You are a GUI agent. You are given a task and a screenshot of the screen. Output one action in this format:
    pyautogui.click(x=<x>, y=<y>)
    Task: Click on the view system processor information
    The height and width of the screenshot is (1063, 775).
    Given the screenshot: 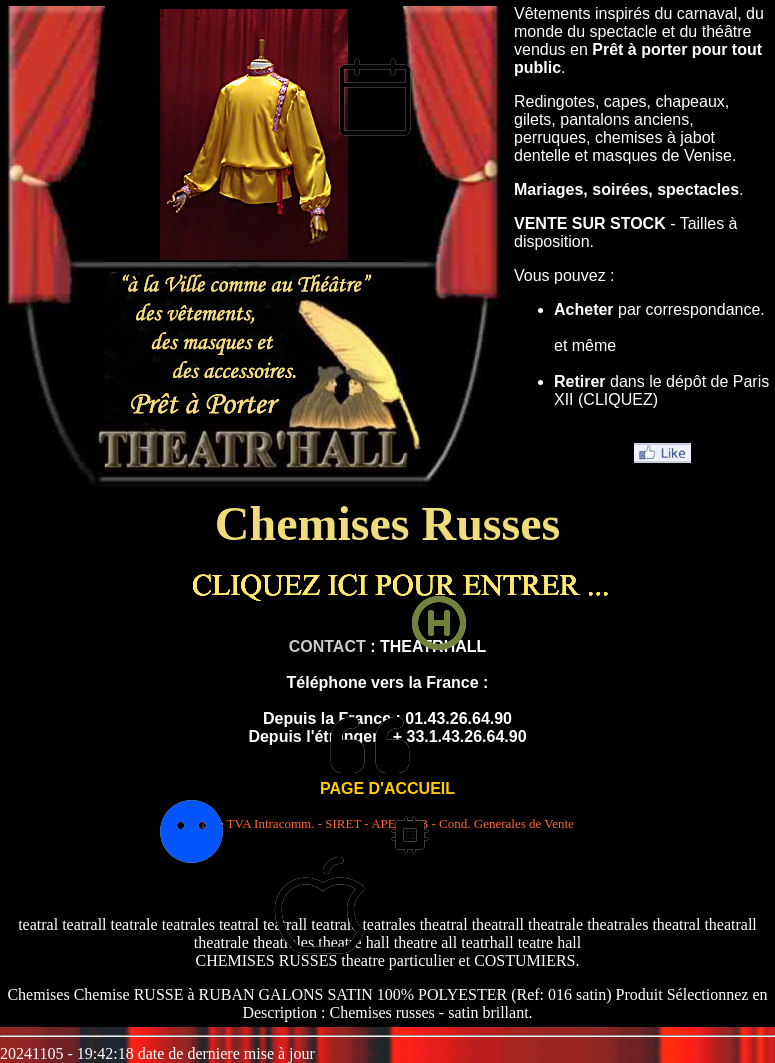 What is the action you would take?
    pyautogui.click(x=410, y=835)
    